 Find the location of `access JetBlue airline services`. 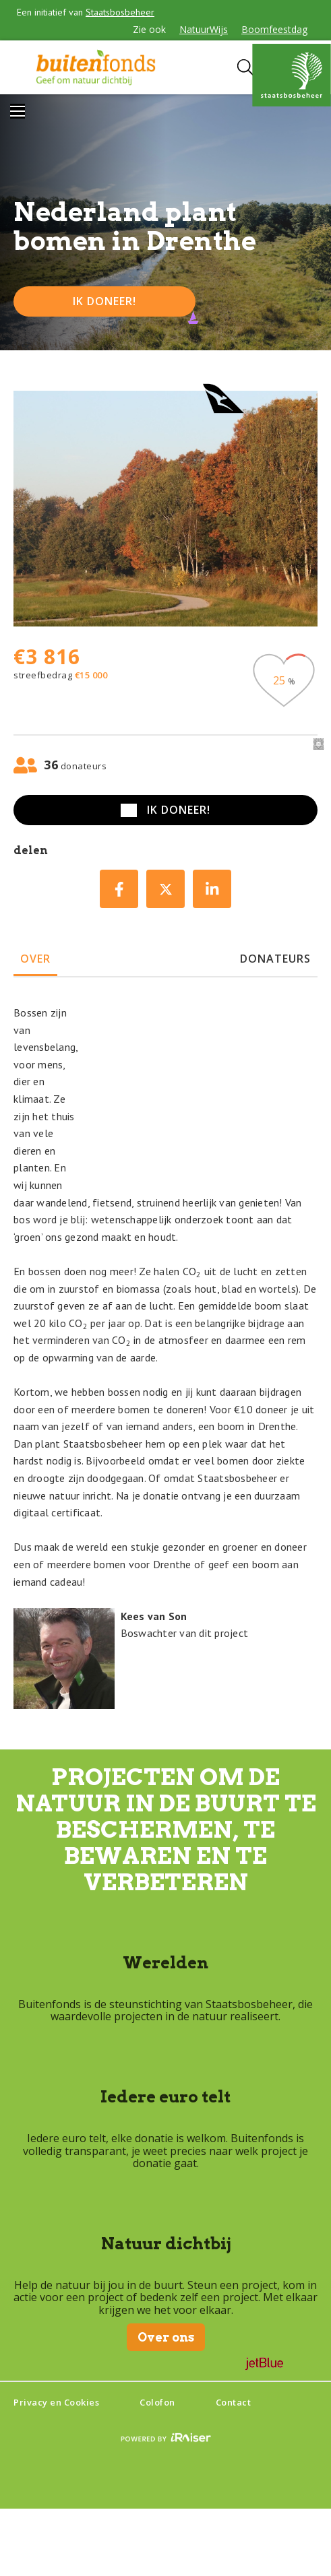

access JetBlue airline services is located at coordinates (264, 2364).